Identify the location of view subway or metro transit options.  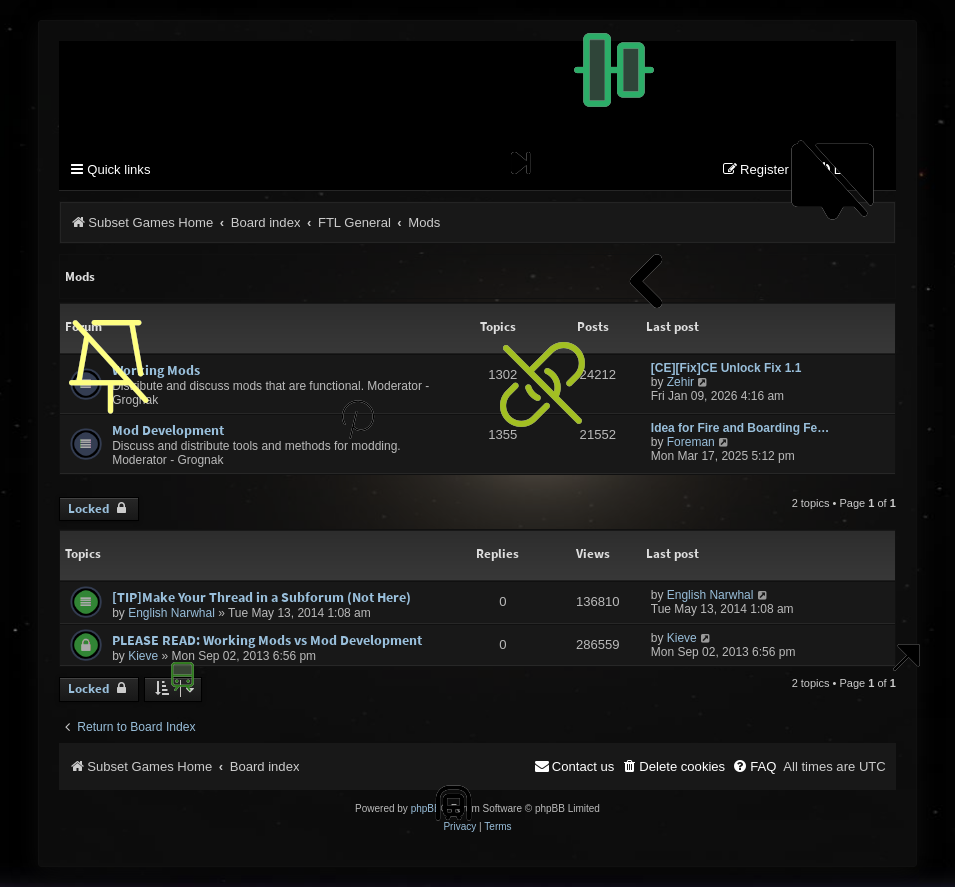
(453, 804).